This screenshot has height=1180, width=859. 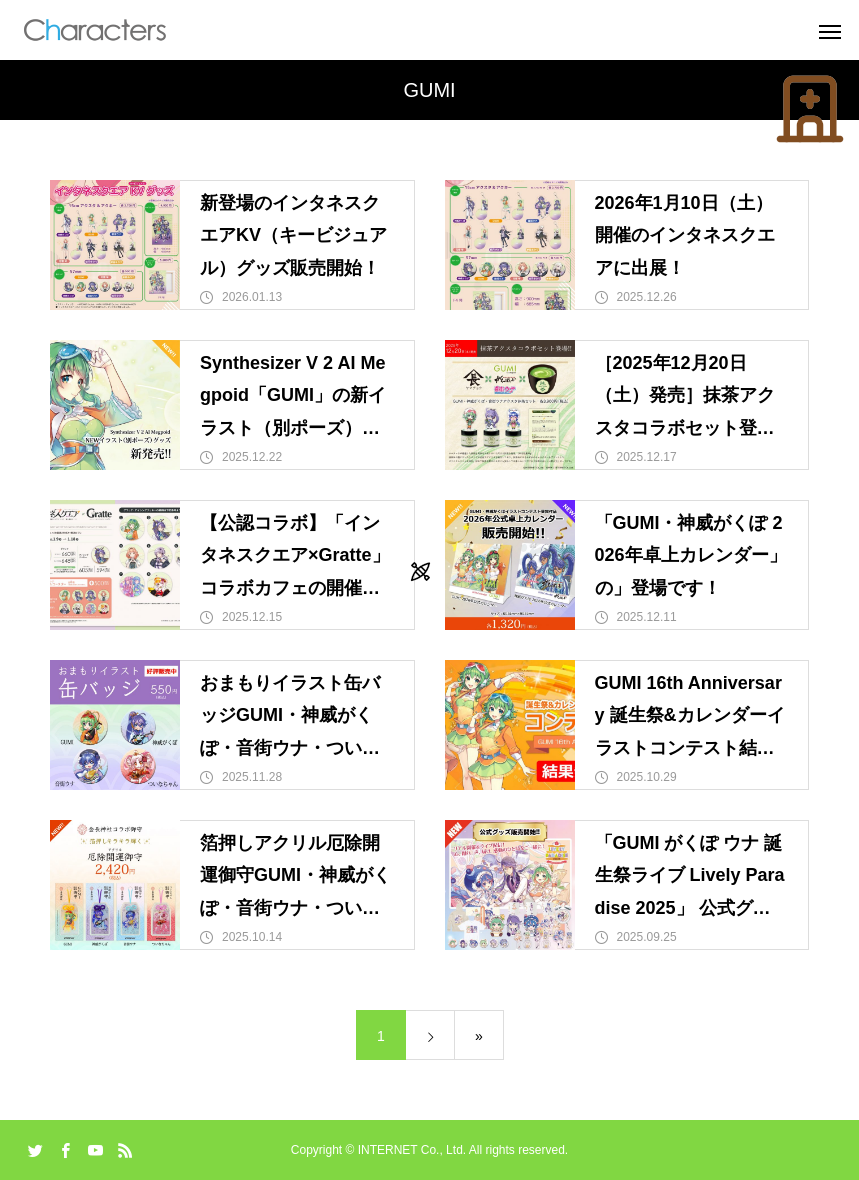 I want to click on find nearby hospitals or medical facilities, so click(x=810, y=109).